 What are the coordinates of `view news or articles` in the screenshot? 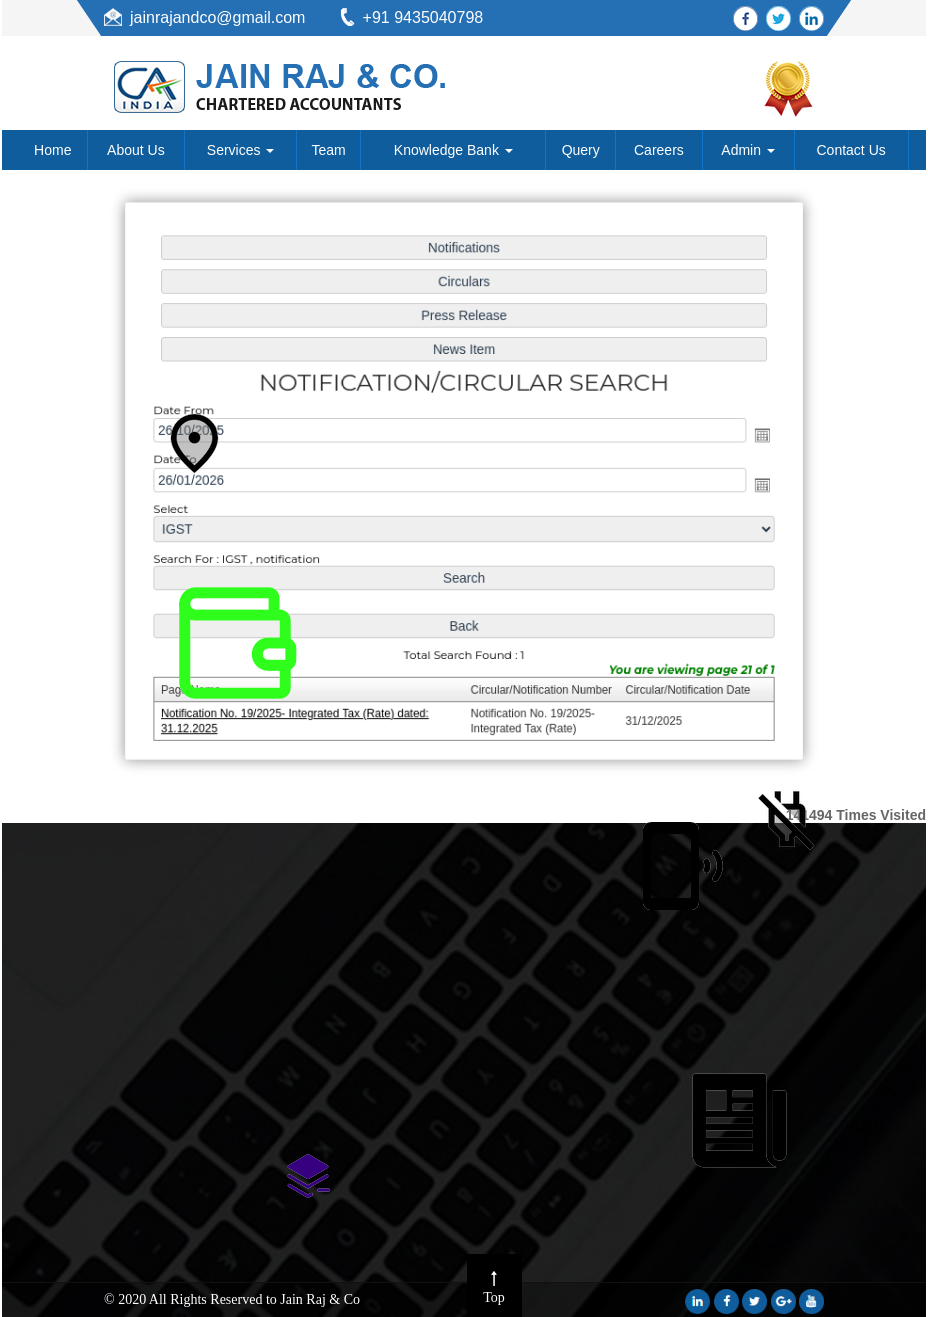 It's located at (739, 1120).